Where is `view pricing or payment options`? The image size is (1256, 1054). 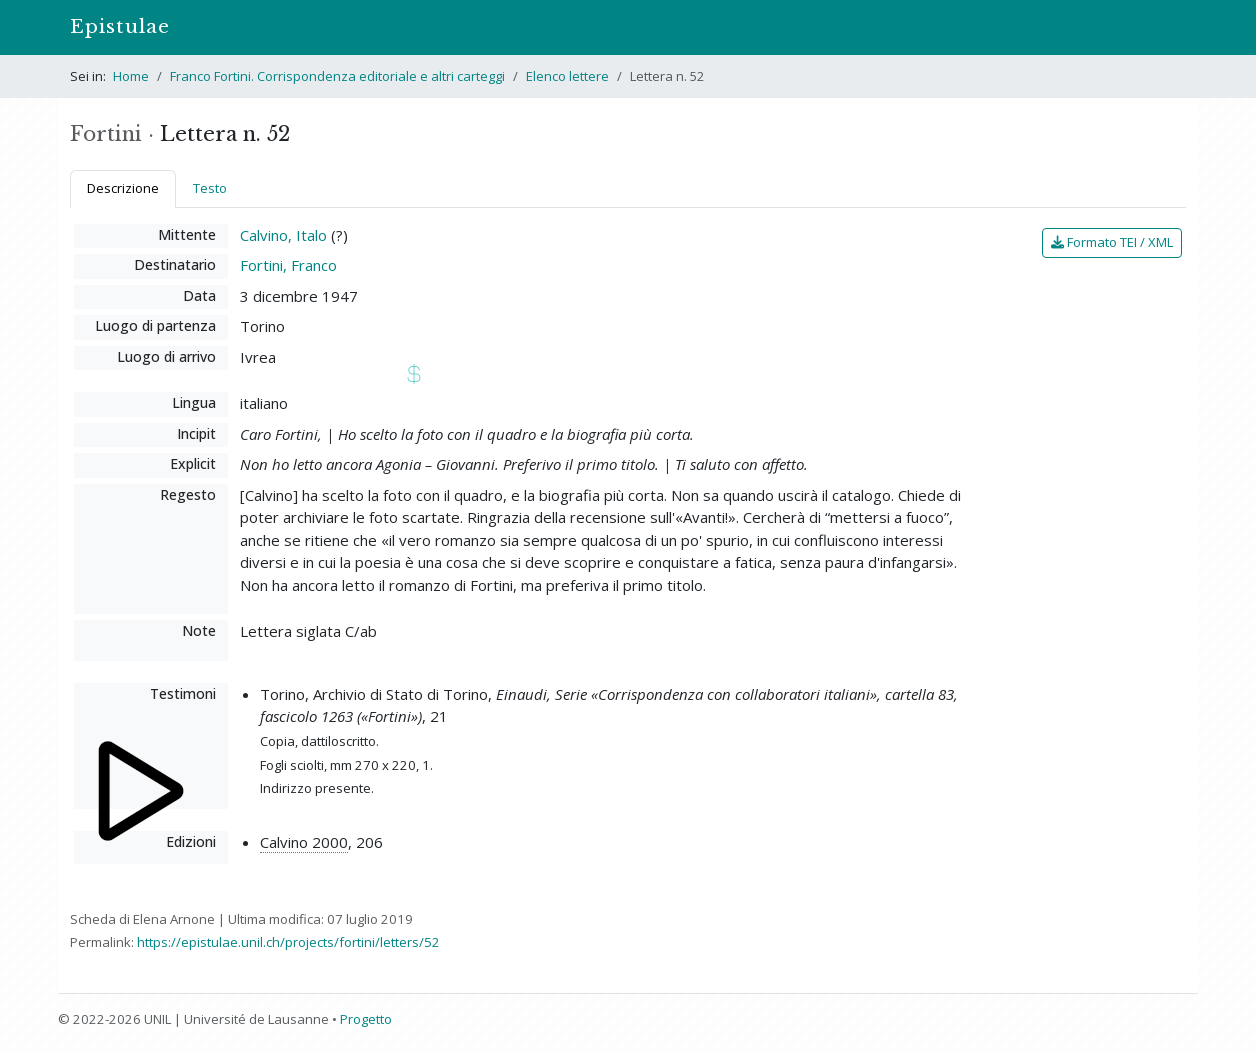
view pricing or payment options is located at coordinates (414, 374).